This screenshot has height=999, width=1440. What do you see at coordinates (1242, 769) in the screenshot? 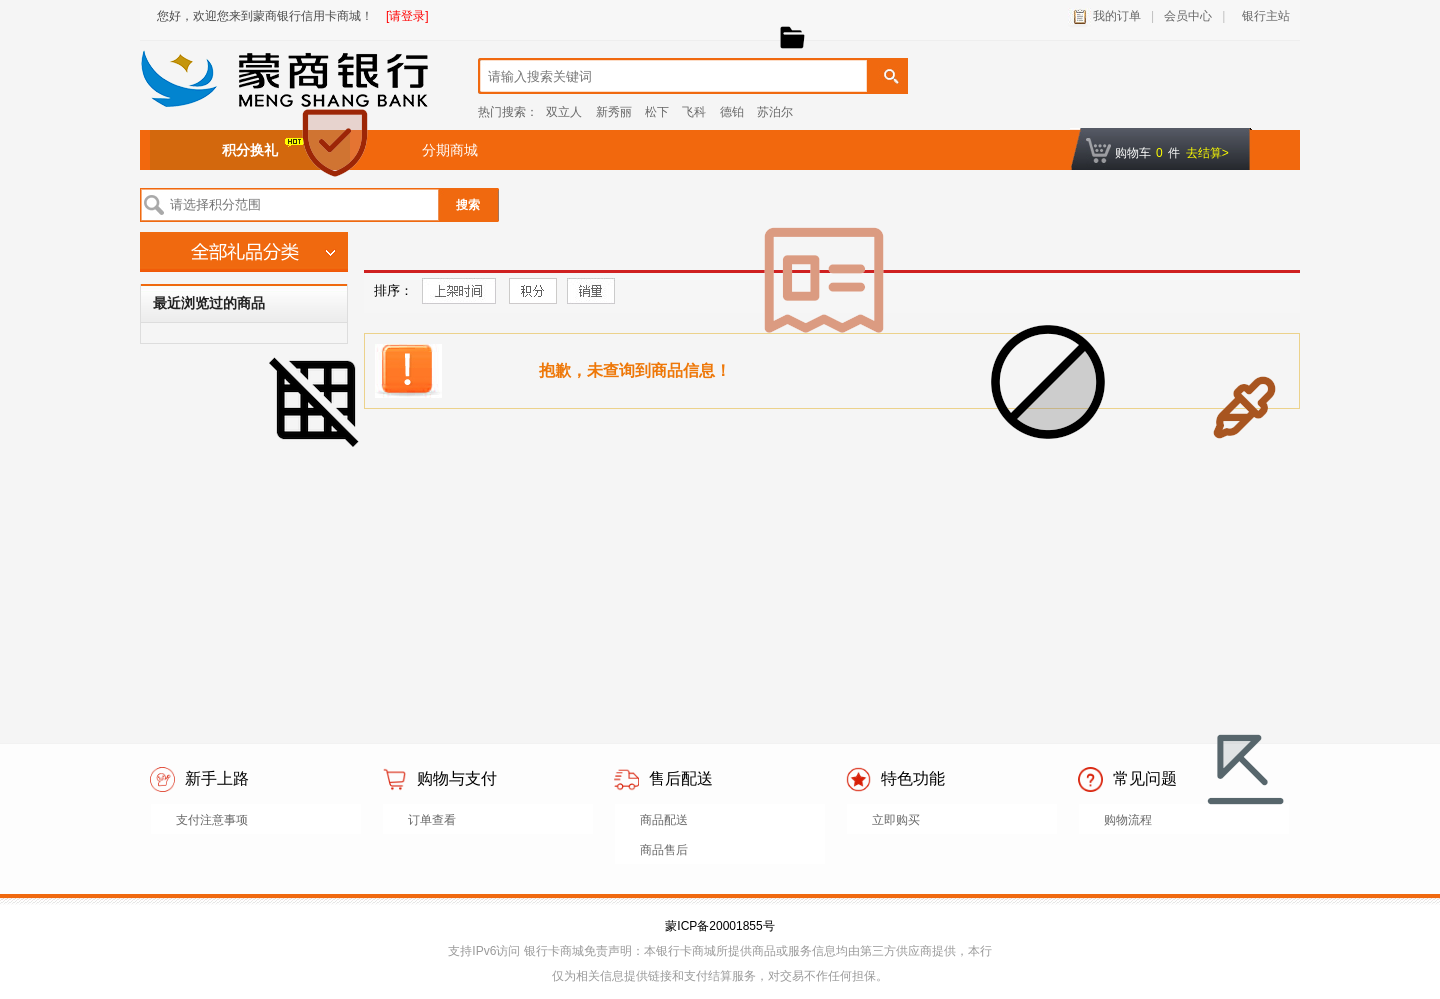
I see `navigate to the top-left or beginning of content` at bounding box center [1242, 769].